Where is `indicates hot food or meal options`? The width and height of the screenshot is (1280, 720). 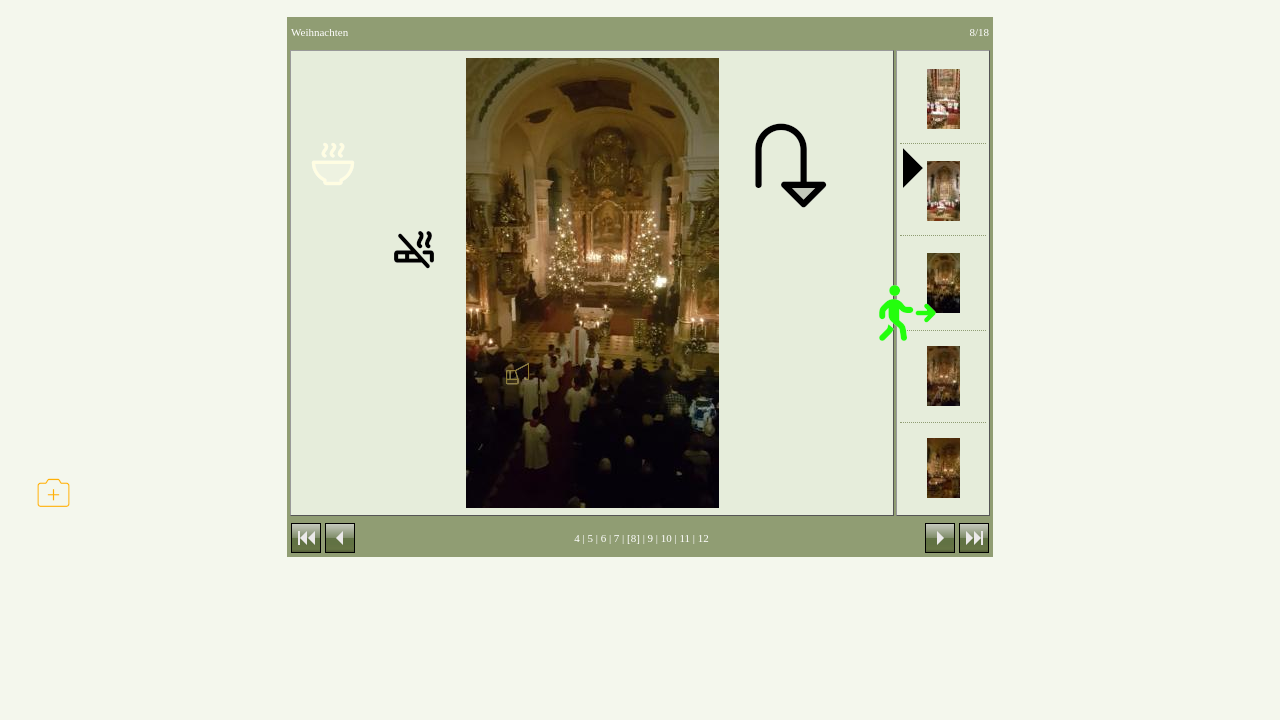
indicates hot food or meal options is located at coordinates (333, 164).